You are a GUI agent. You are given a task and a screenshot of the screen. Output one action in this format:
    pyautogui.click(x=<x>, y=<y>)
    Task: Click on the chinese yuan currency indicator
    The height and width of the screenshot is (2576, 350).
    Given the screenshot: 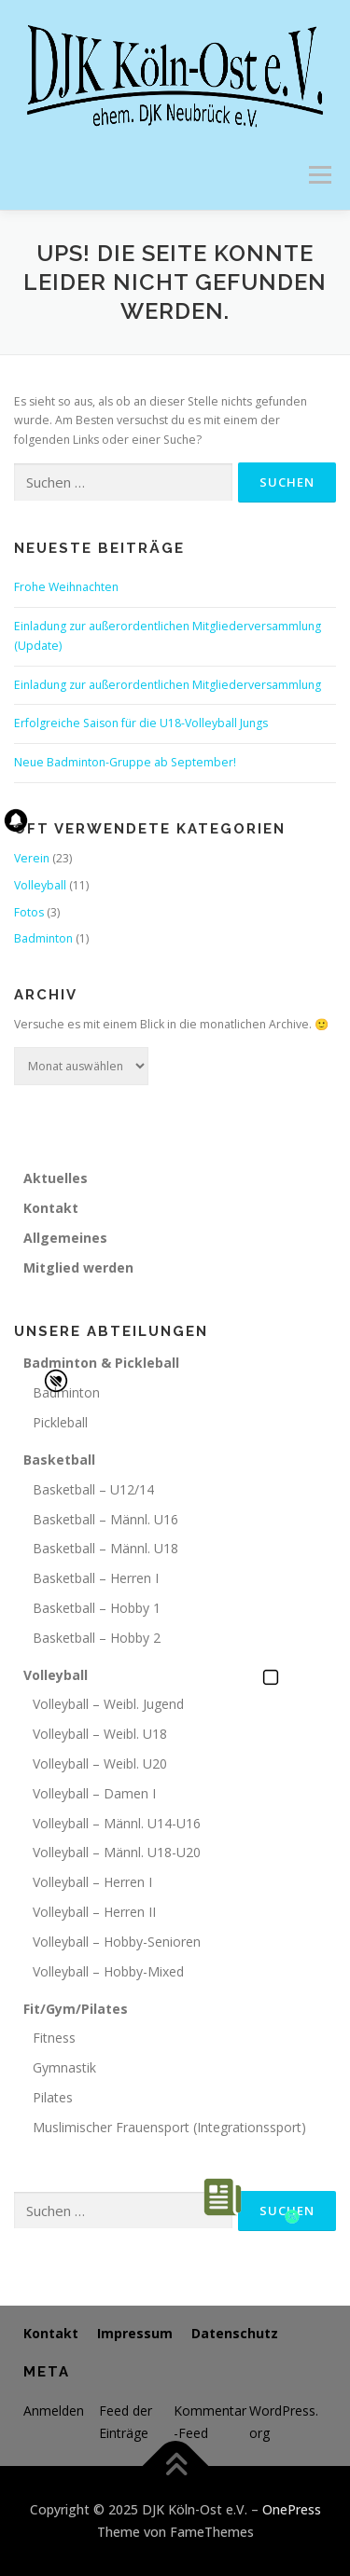 What is the action you would take?
    pyautogui.click(x=292, y=2217)
    